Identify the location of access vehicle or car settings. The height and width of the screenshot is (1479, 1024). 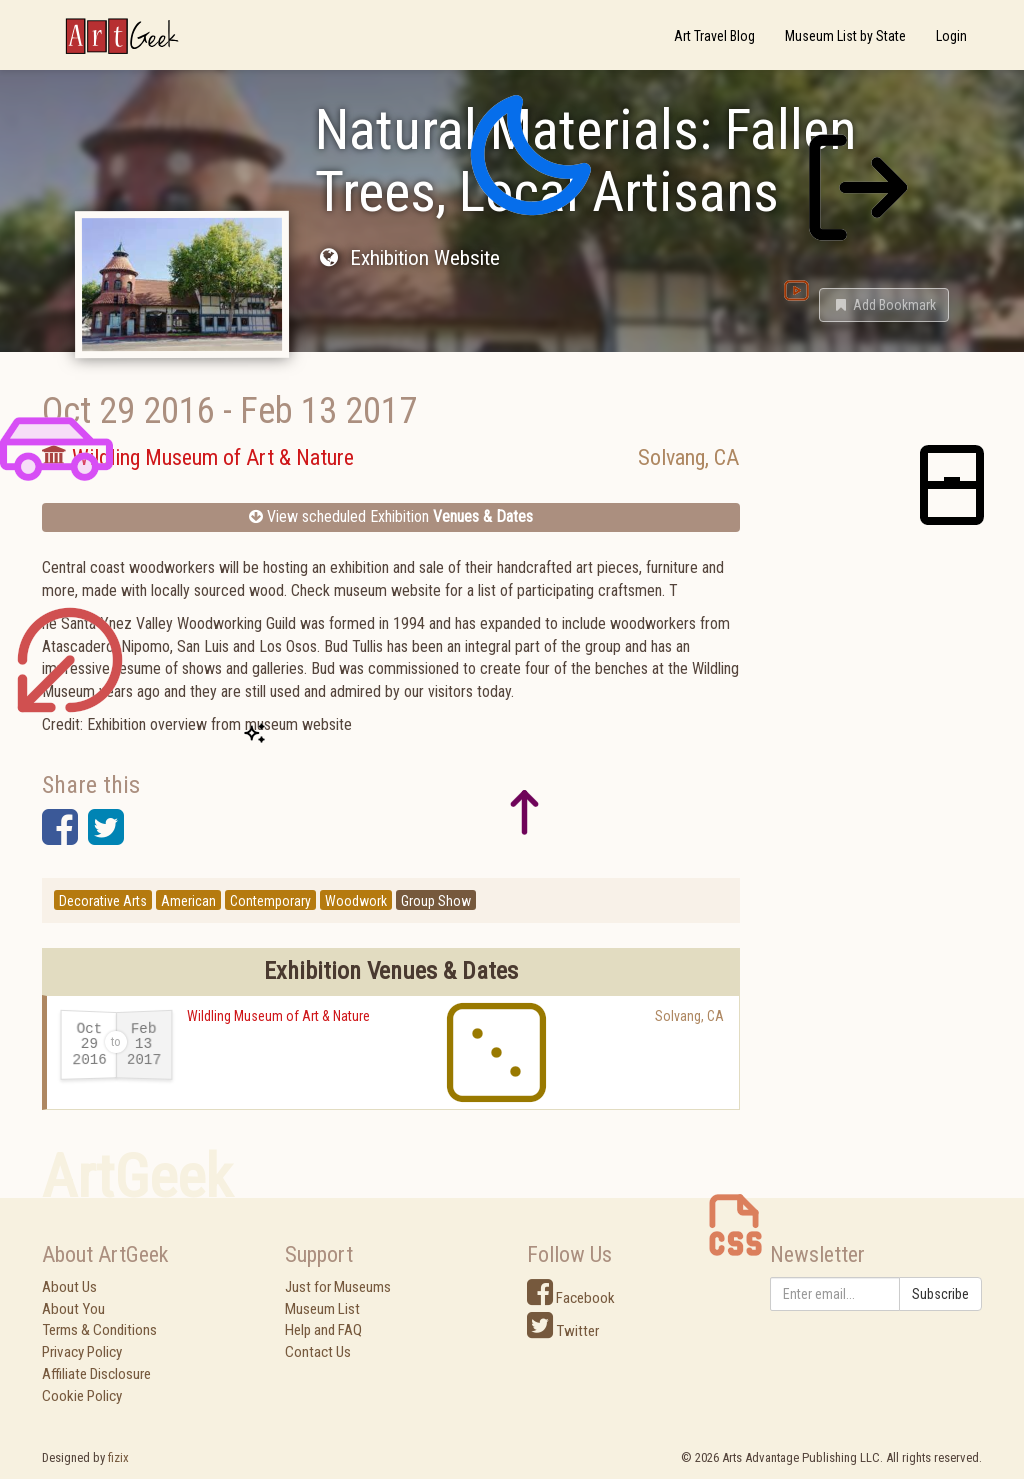
(56, 445).